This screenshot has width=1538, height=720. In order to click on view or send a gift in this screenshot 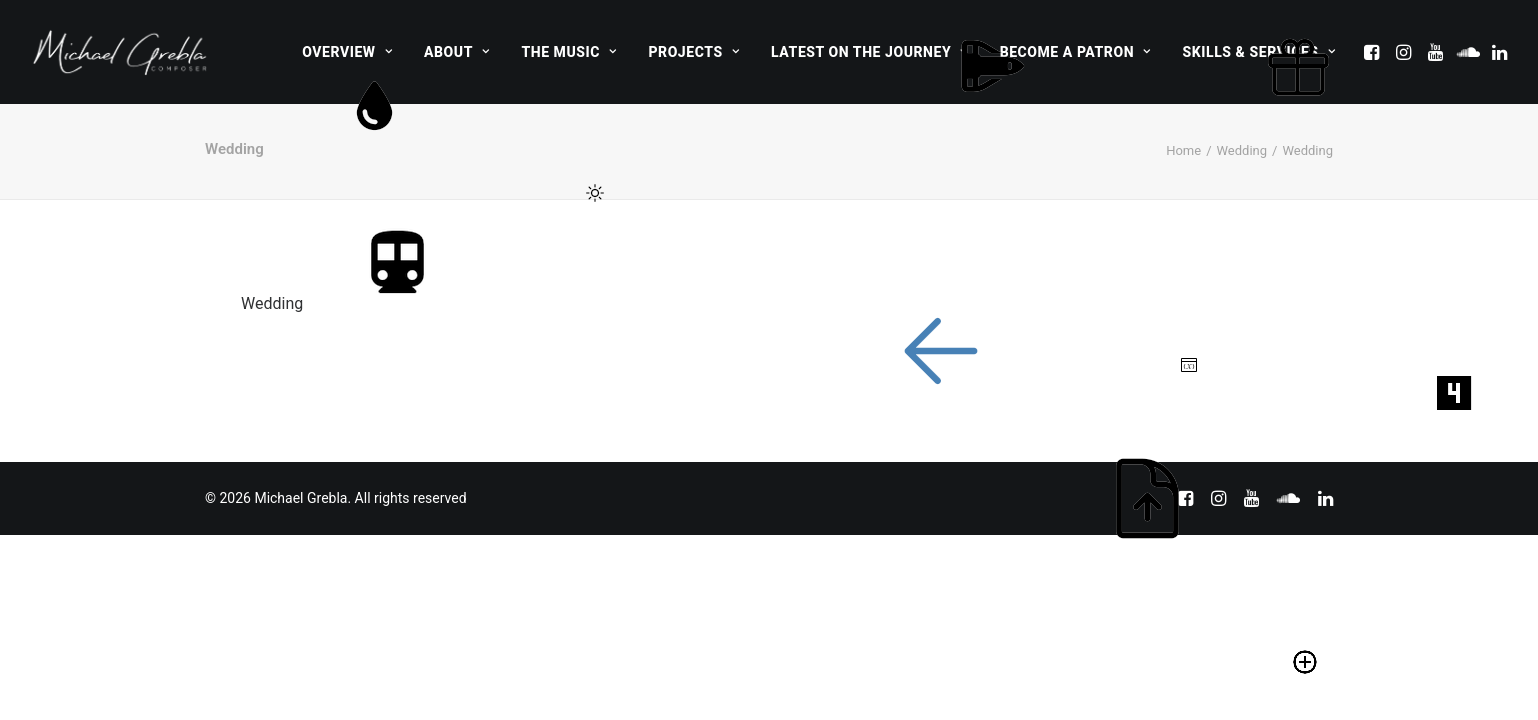, I will do `click(1298, 67)`.